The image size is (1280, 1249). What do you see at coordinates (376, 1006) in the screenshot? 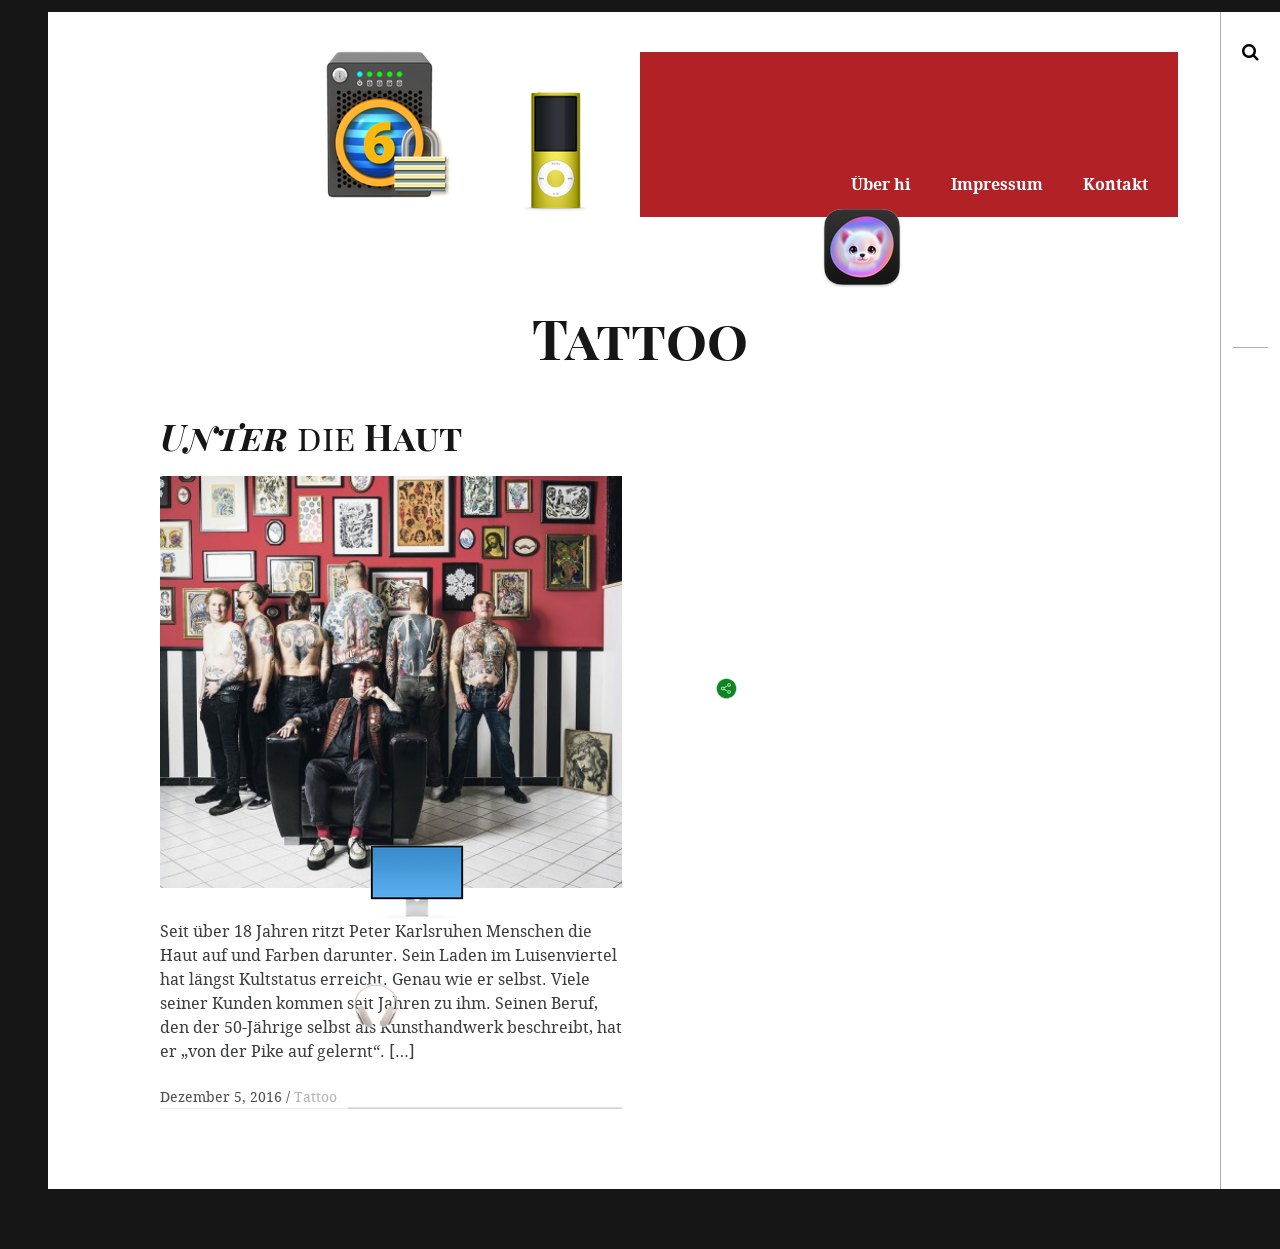
I see `connect bluetooth headphones` at bounding box center [376, 1006].